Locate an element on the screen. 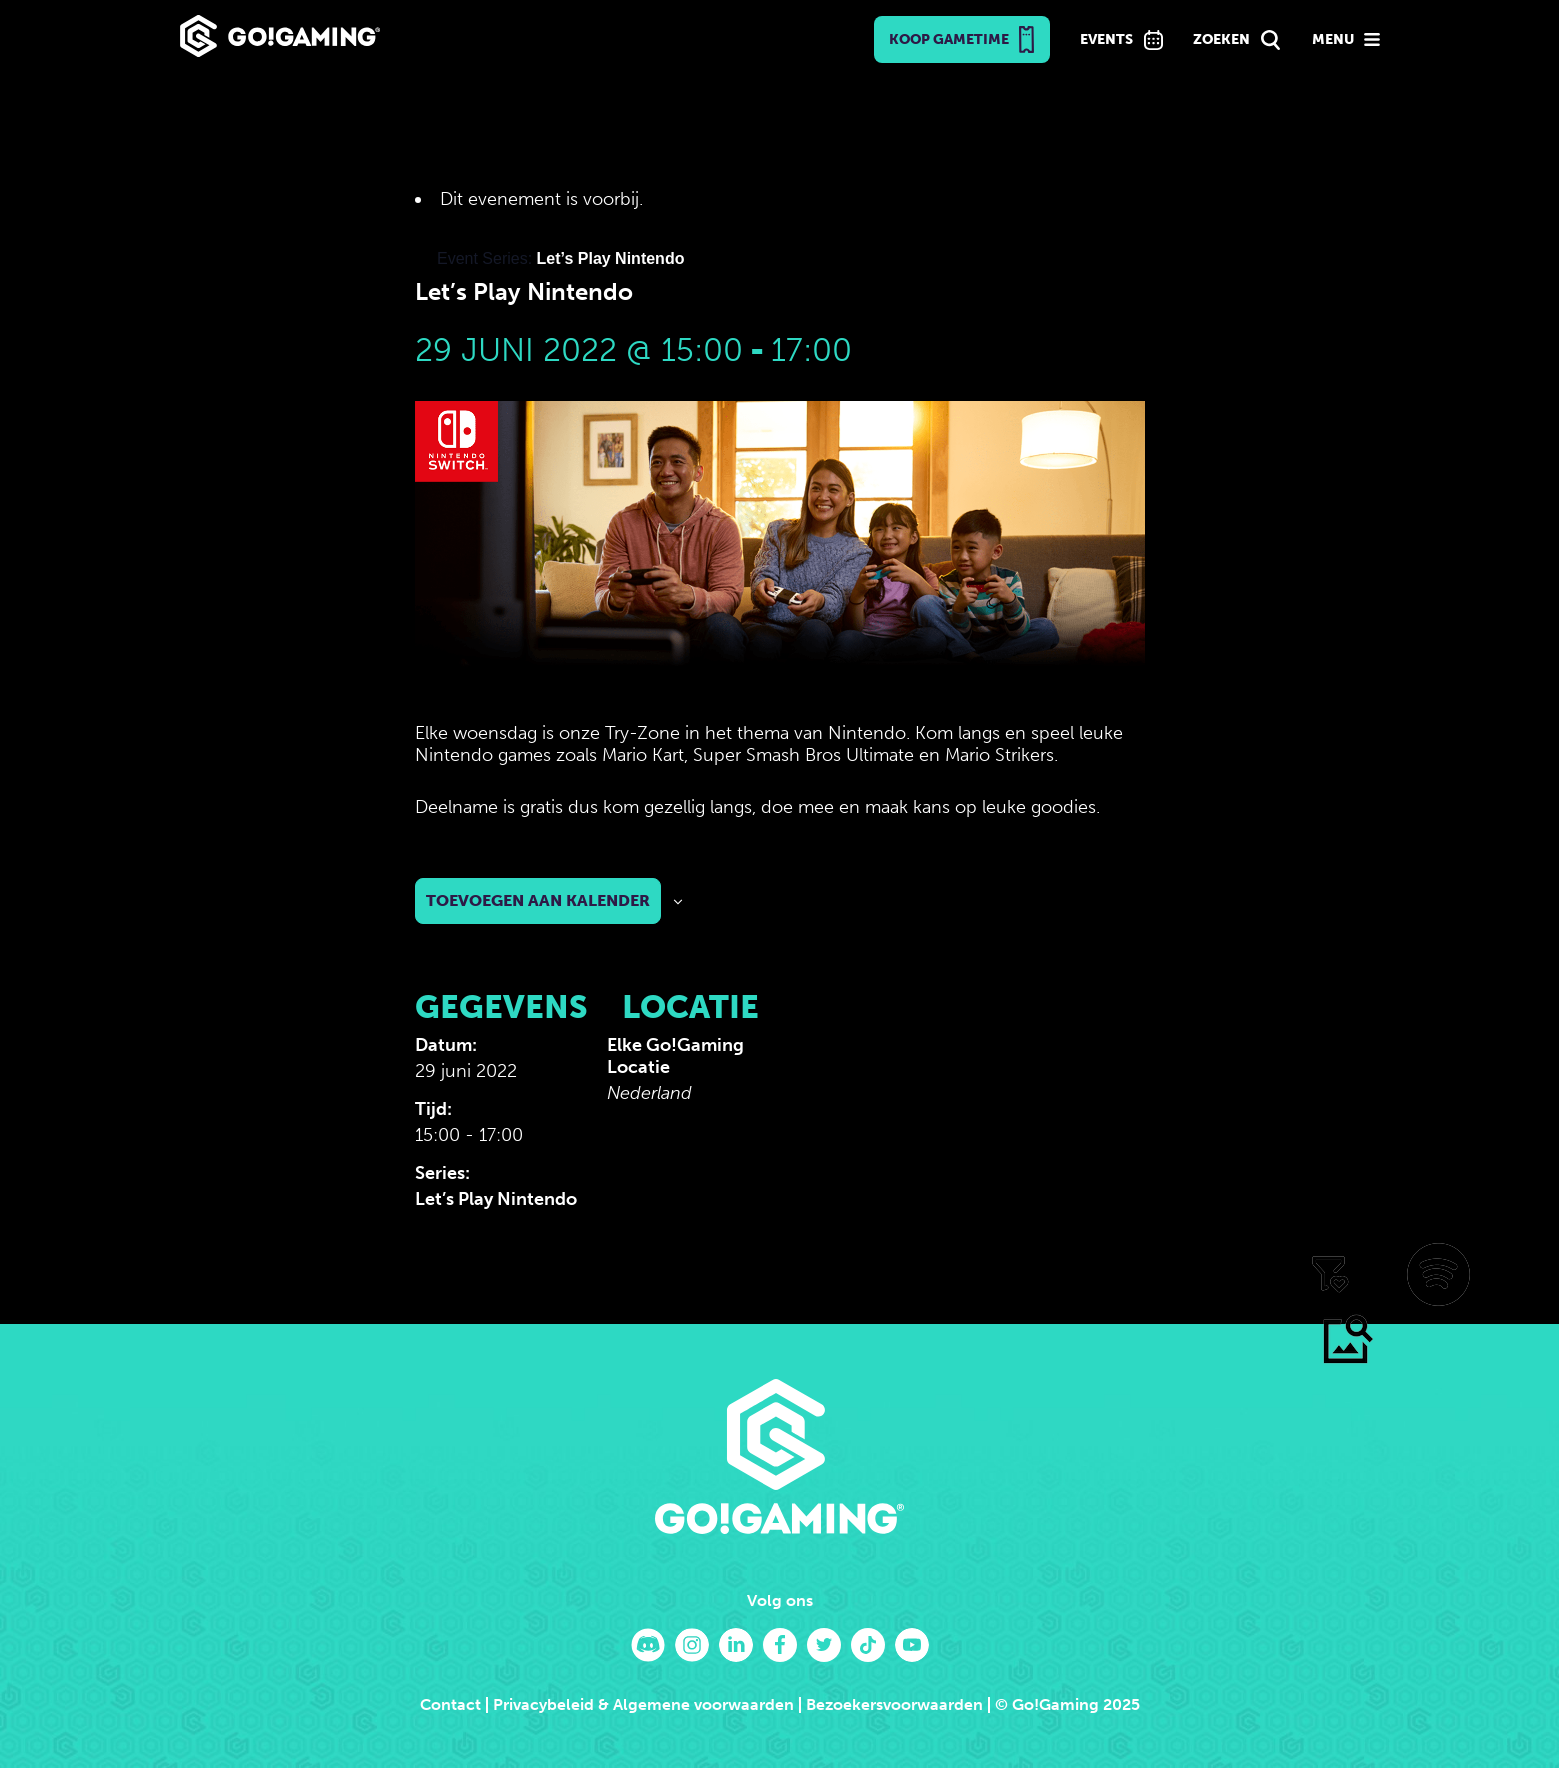  open Spotify app is located at coordinates (1438, 1274).